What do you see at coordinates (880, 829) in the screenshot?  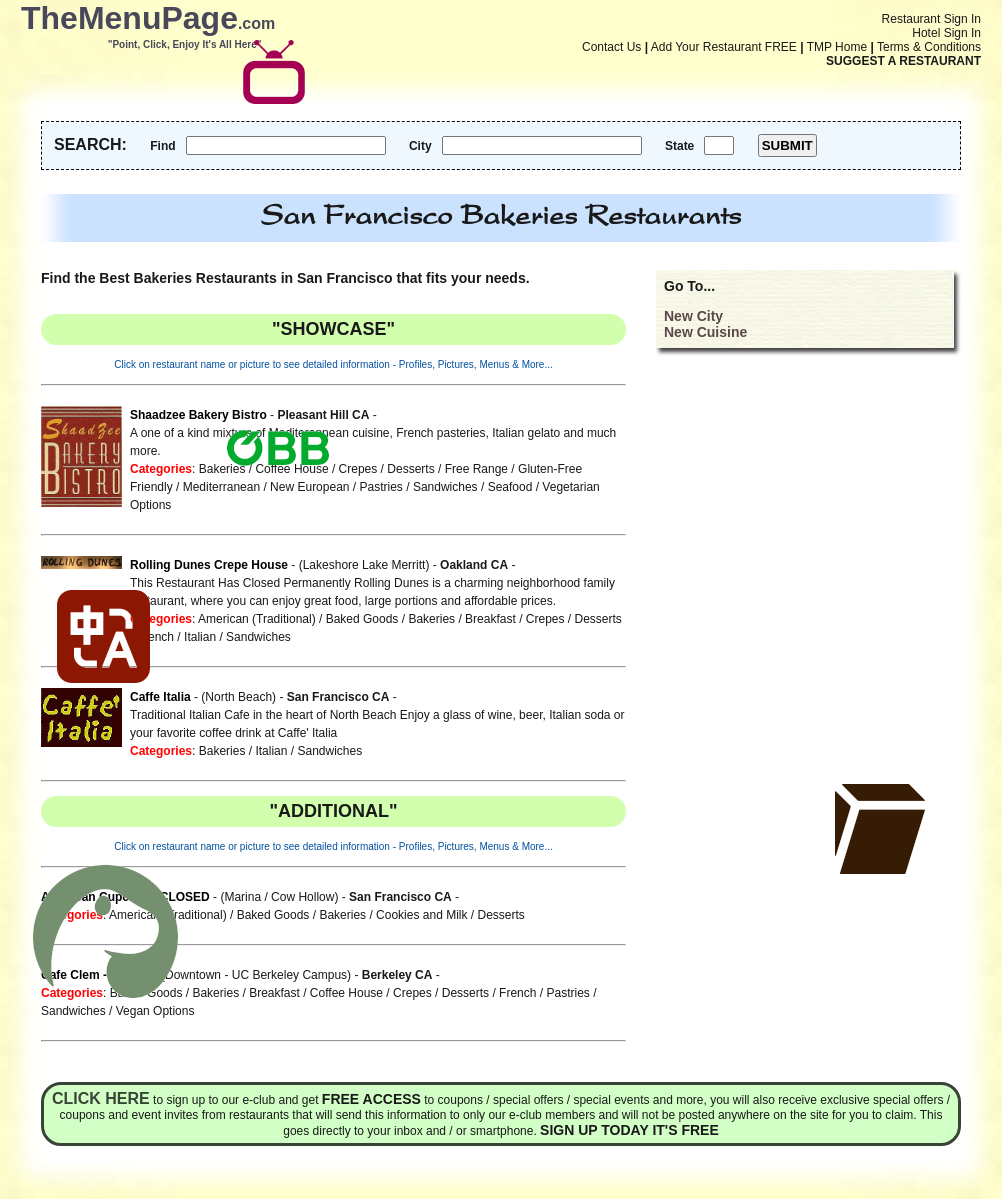 I see `open tuta secure email app` at bounding box center [880, 829].